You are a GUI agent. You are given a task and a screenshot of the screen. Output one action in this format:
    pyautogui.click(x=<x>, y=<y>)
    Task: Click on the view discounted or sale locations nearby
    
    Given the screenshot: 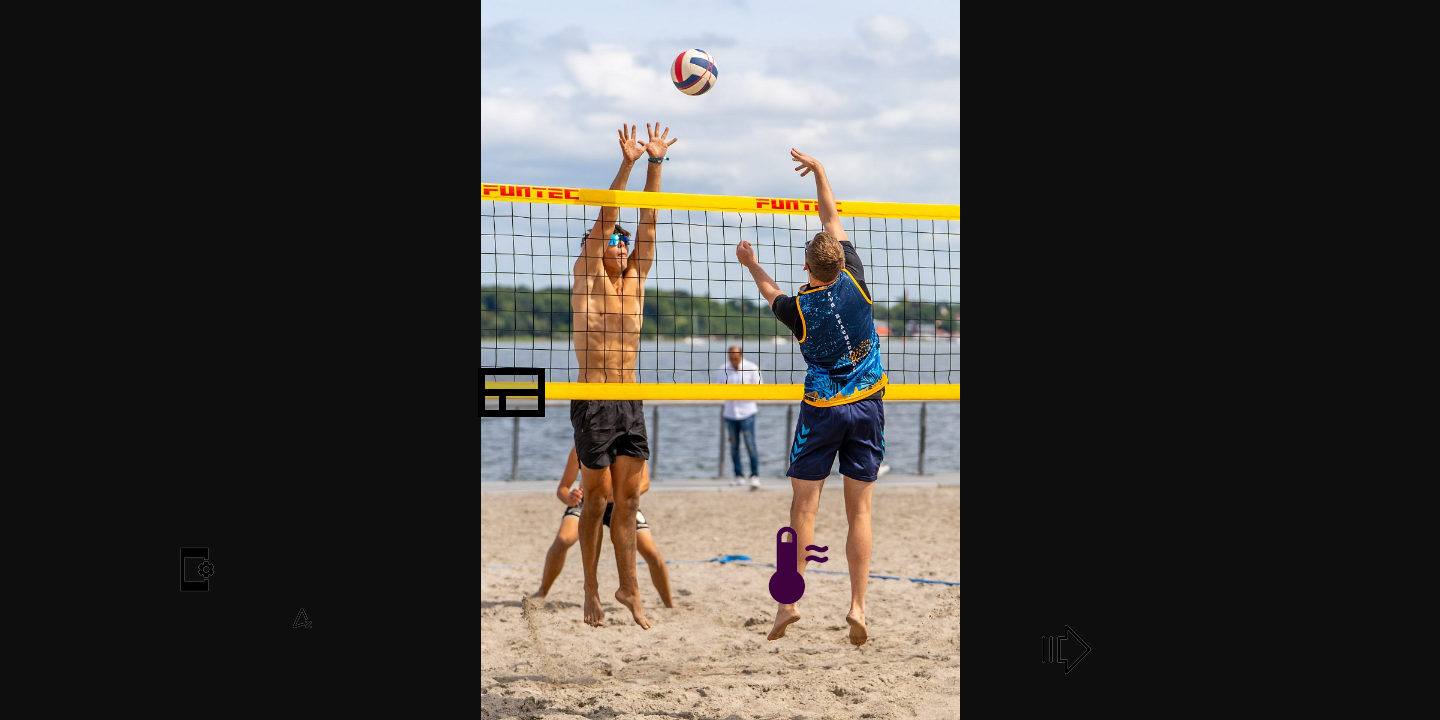 What is the action you would take?
    pyautogui.click(x=302, y=618)
    